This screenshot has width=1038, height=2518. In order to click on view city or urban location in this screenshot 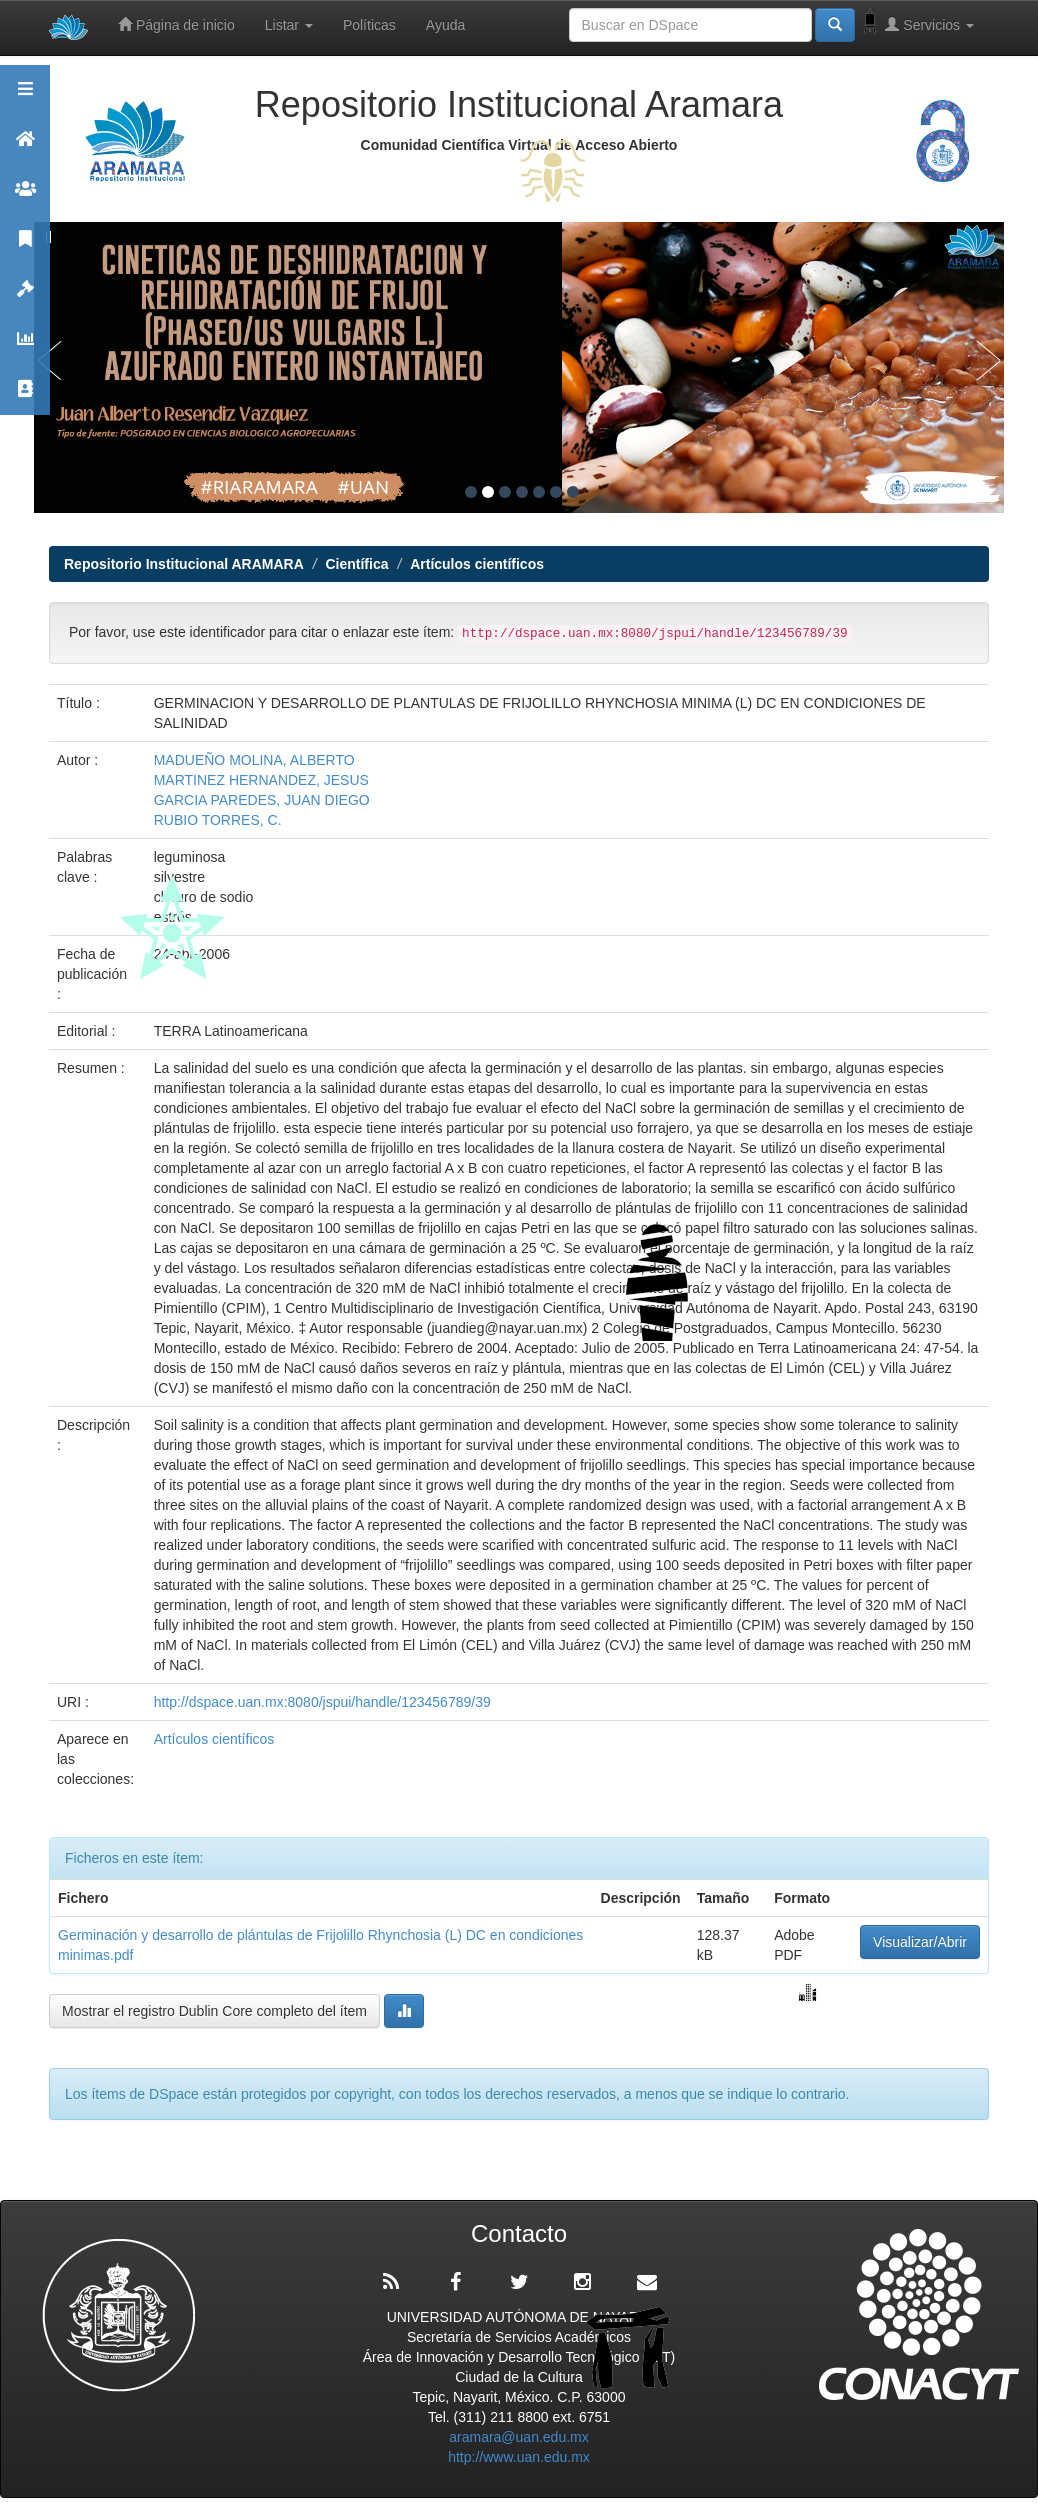, I will do `click(807, 1992)`.